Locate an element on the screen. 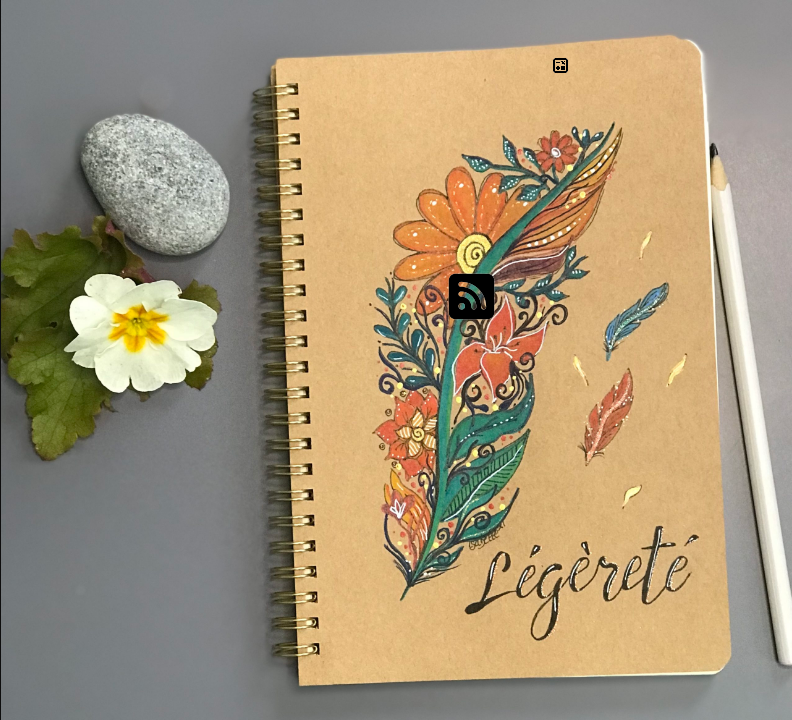 The height and width of the screenshot is (720, 792). open calculator is located at coordinates (560, 65).